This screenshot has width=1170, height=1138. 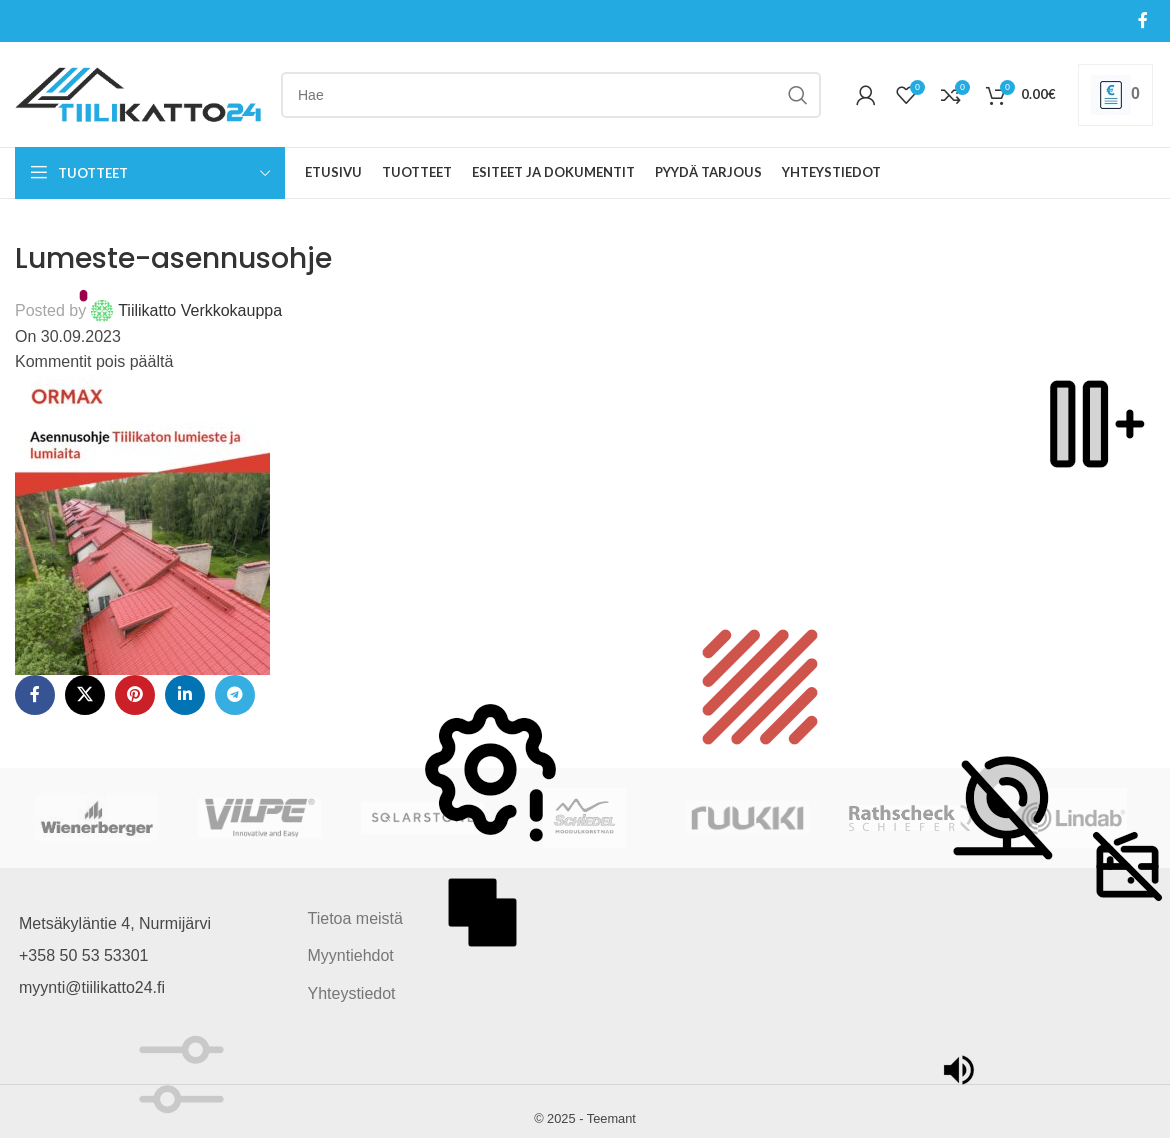 What do you see at coordinates (760, 687) in the screenshot?
I see `apply texture or pattern to selection` at bounding box center [760, 687].